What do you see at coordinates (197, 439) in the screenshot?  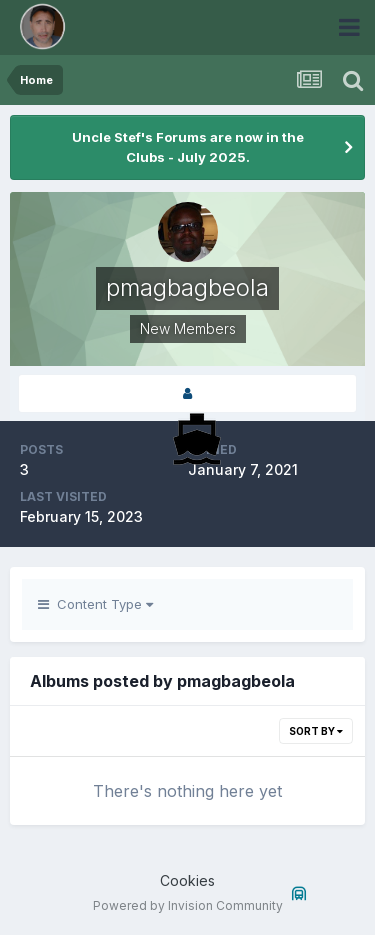 I see `get directions by ferry or boat` at bounding box center [197, 439].